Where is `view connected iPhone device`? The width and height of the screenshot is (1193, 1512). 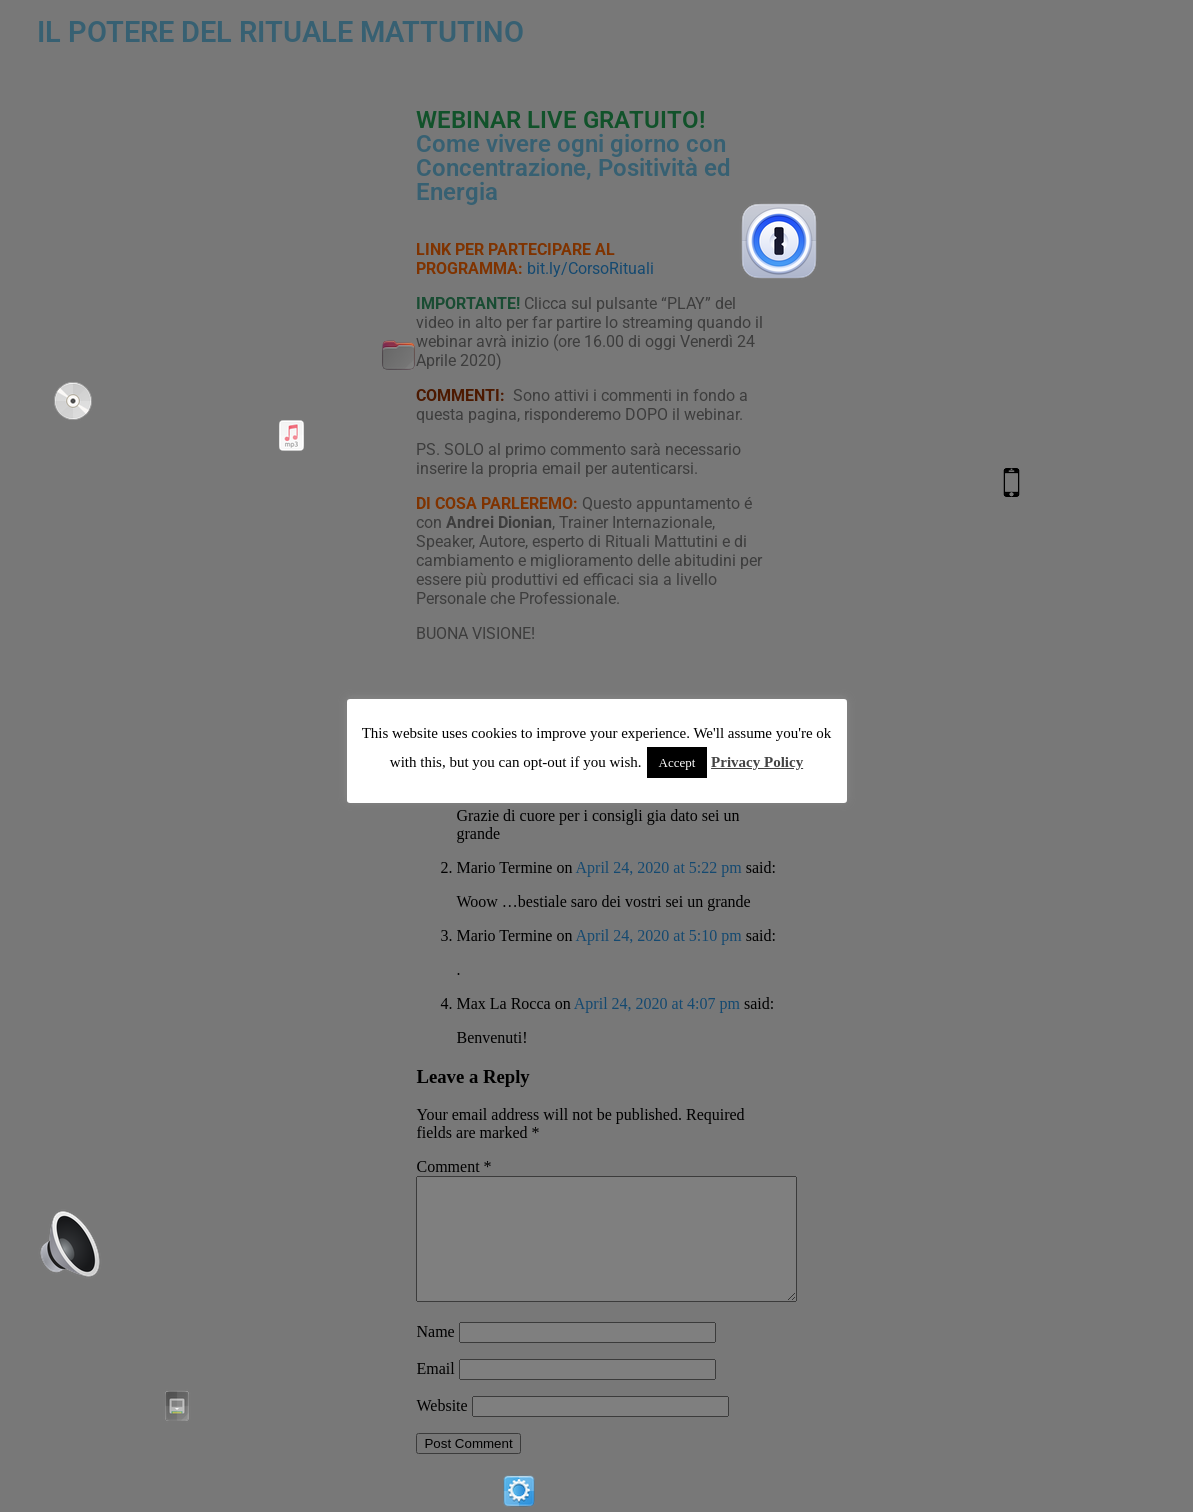
view connected iPhone device is located at coordinates (1011, 482).